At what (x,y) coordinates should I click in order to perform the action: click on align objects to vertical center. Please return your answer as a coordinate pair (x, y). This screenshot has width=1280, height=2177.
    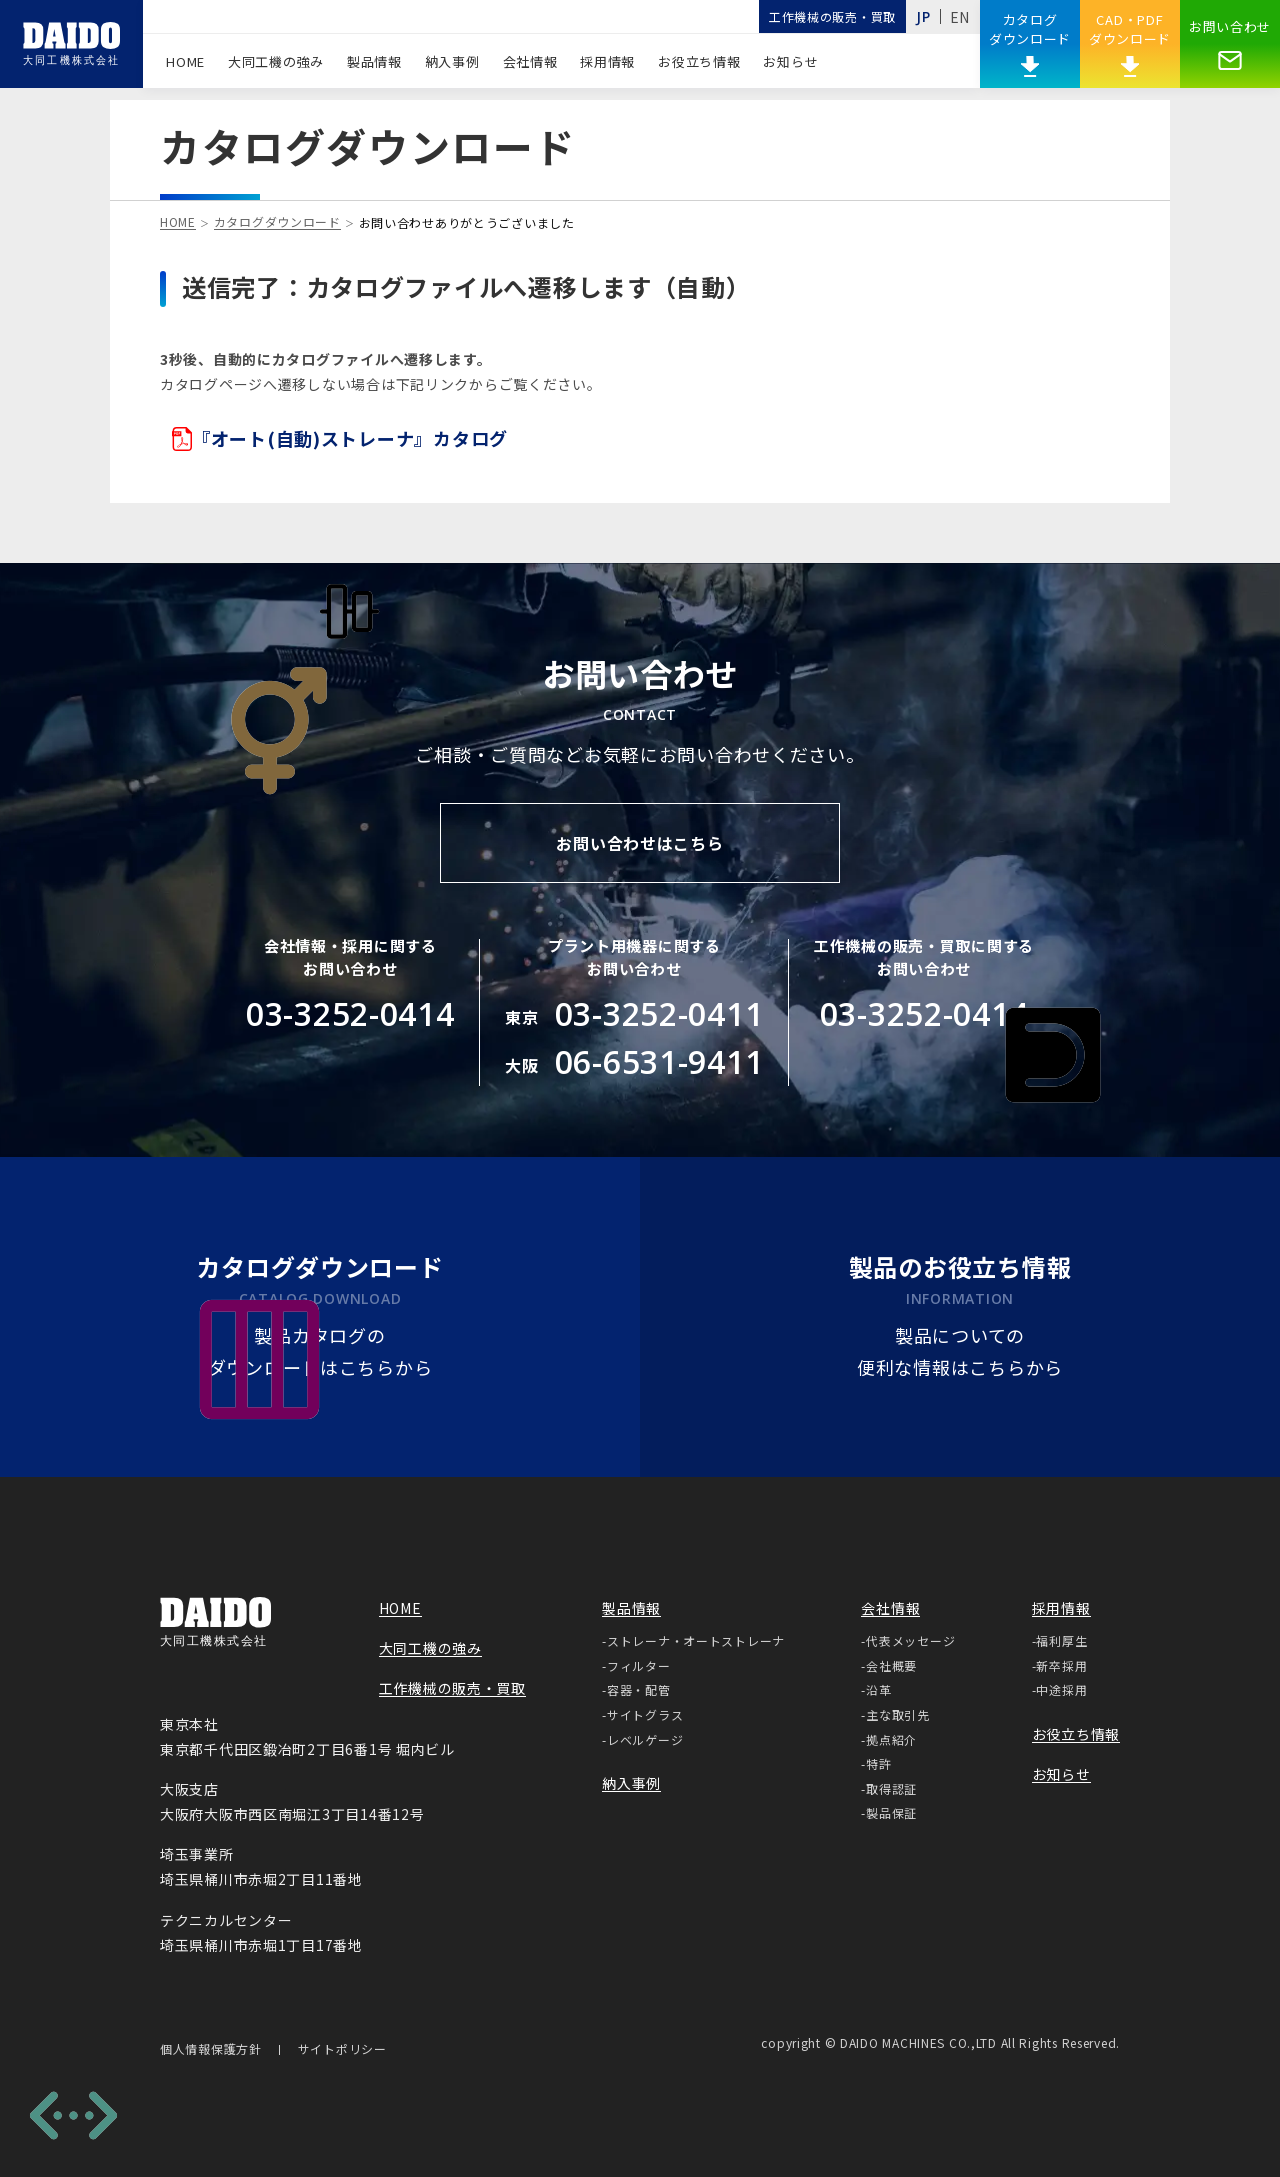
    Looking at the image, I should click on (349, 611).